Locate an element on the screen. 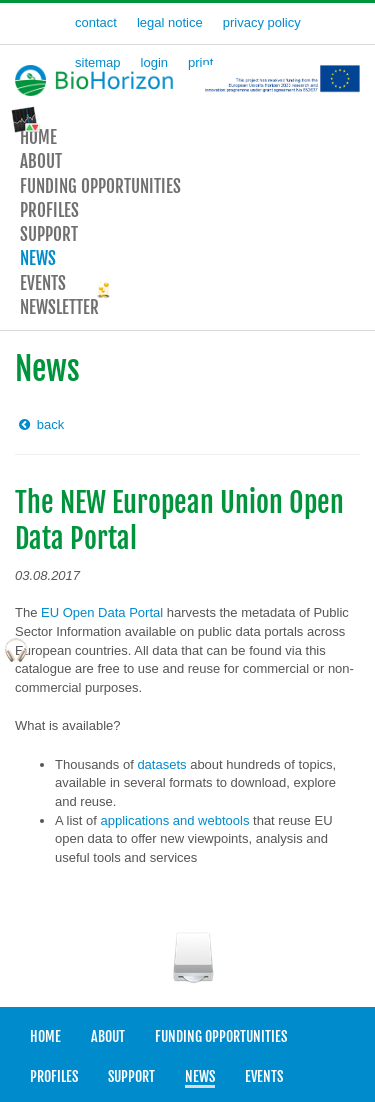  access stocks preferences or settings is located at coordinates (25, 119).